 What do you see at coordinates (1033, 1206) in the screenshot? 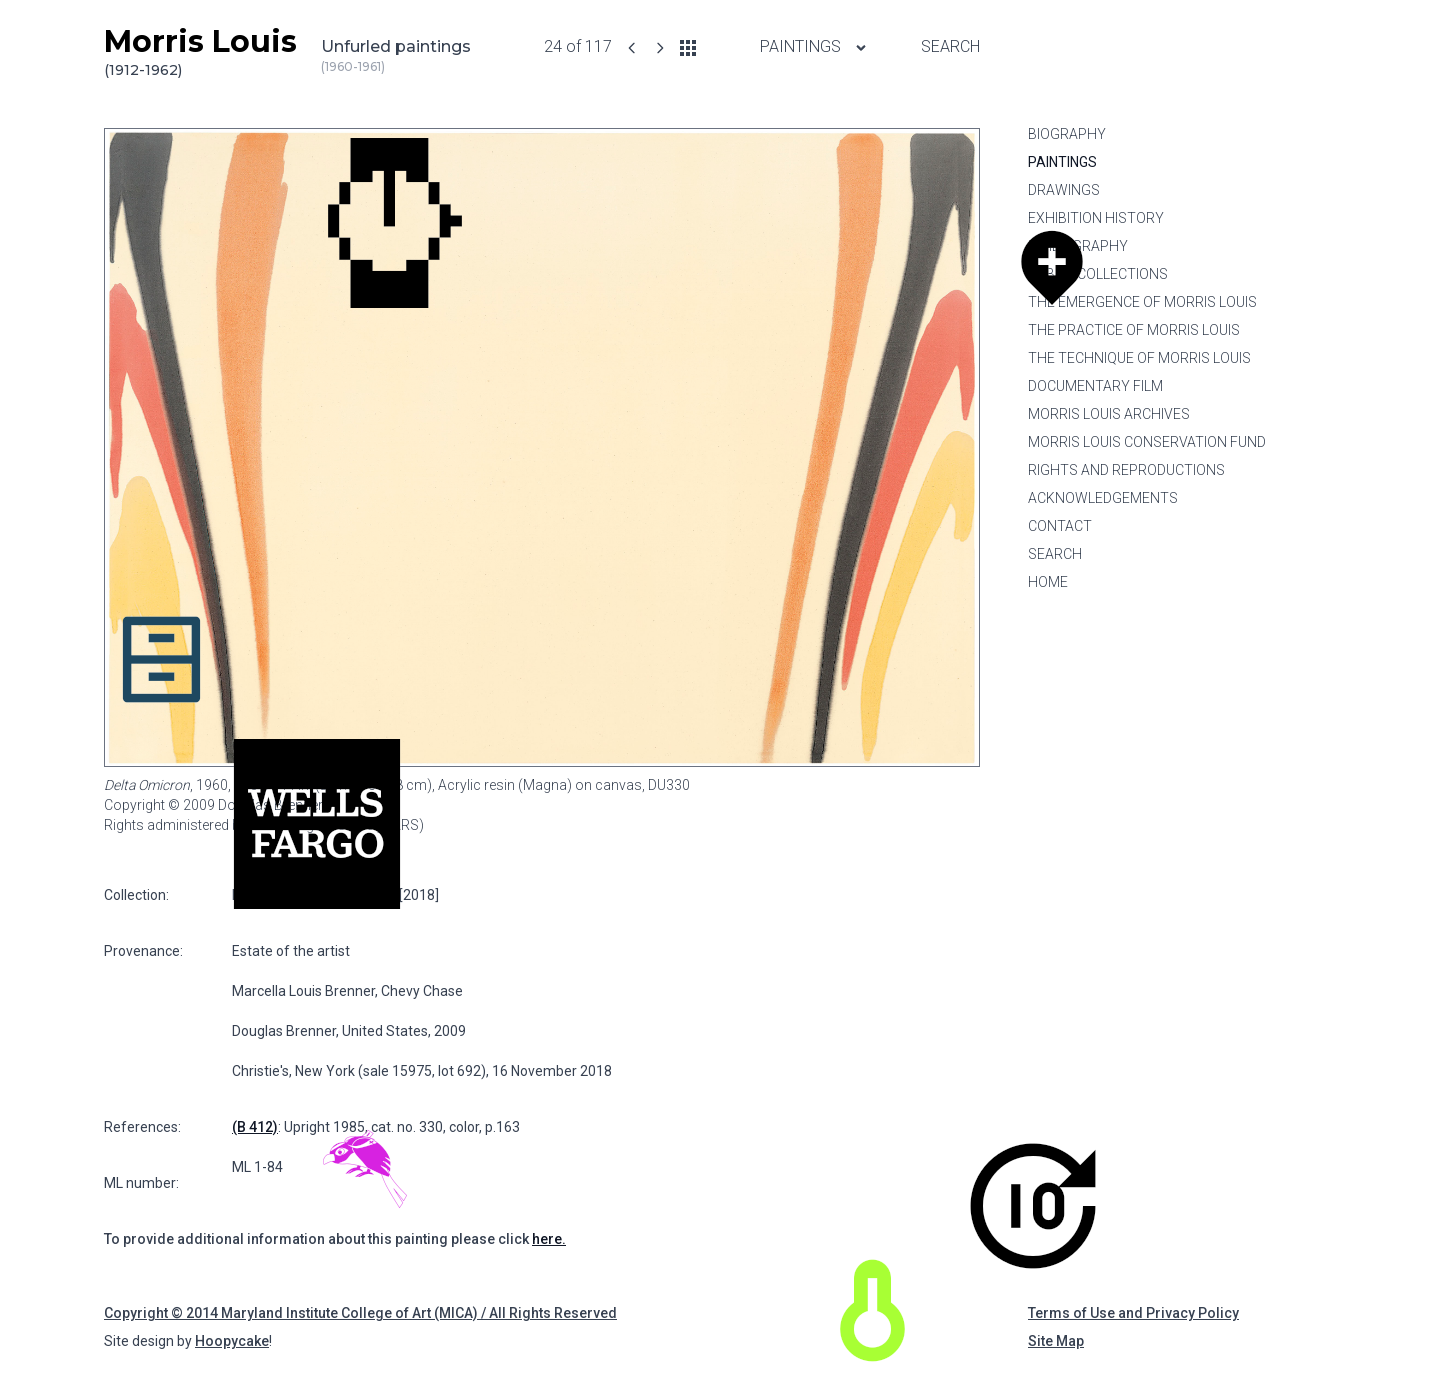
I see `skip forward 10 seconds` at bounding box center [1033, 1206].